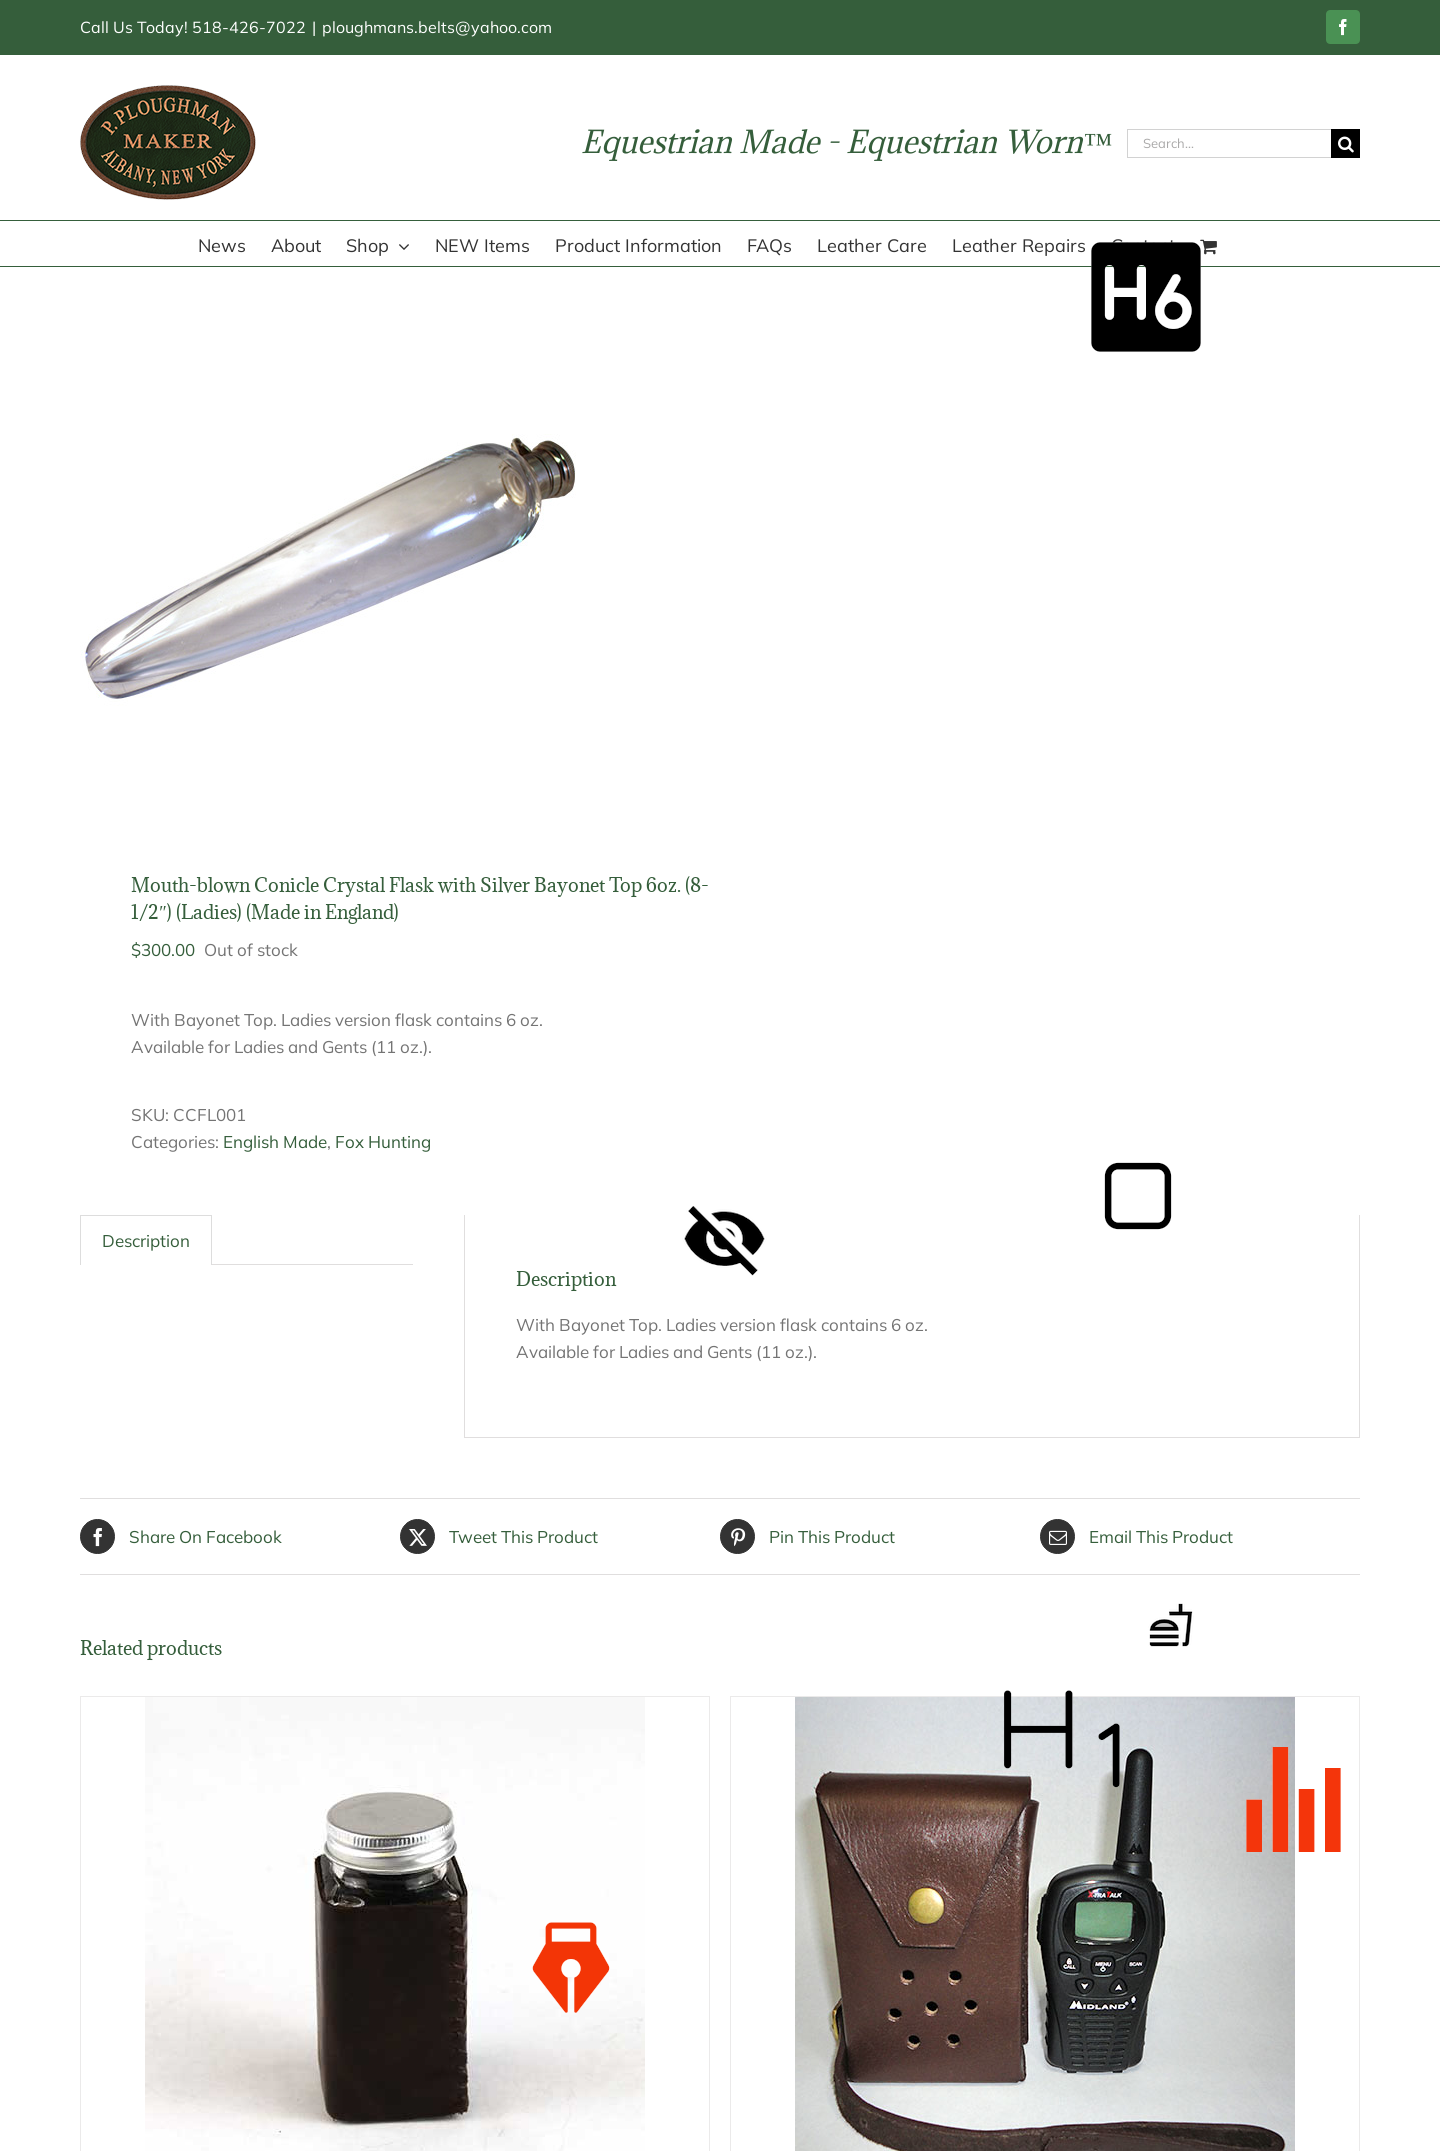 The image size is (1440, 2151). Describe the element at coordinates (1146, 297) in the screenshot. I see `format text as heading level 6` at that location.